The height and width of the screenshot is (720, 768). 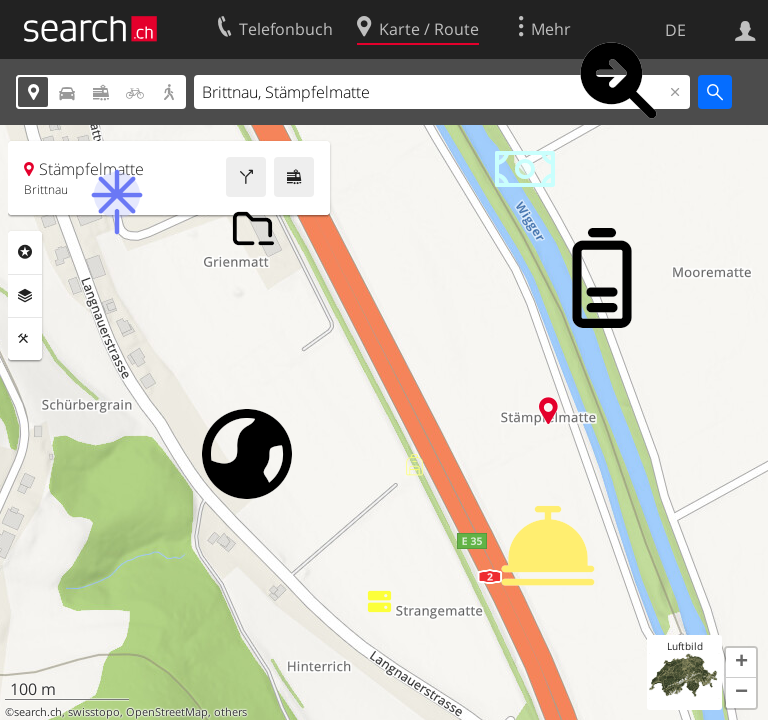 I want to click on remove a folder from your files, so click(x=252, y=229).